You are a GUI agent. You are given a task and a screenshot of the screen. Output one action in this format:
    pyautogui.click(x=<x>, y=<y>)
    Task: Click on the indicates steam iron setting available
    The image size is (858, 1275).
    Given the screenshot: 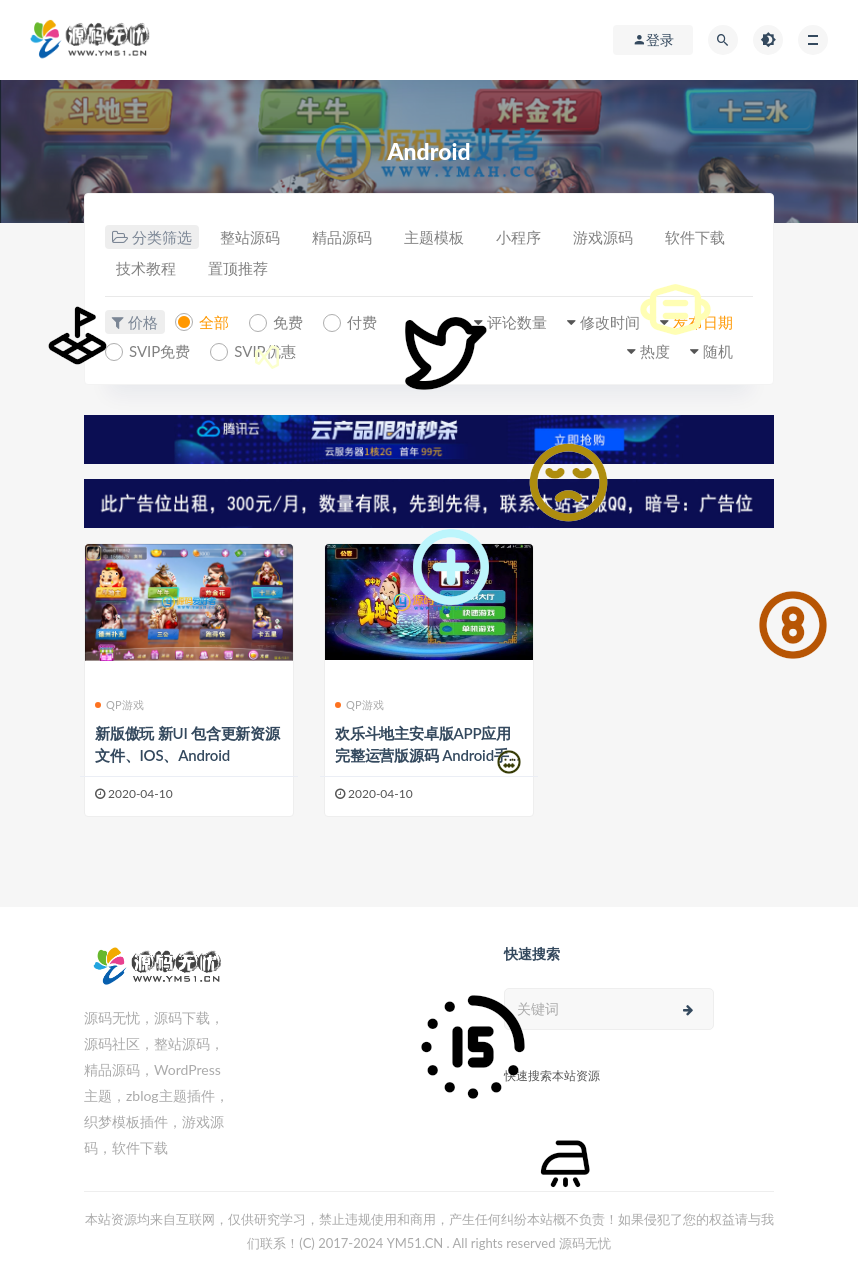 What is the action you would take?
    pyautogui.click(x=565, y=1162)
    